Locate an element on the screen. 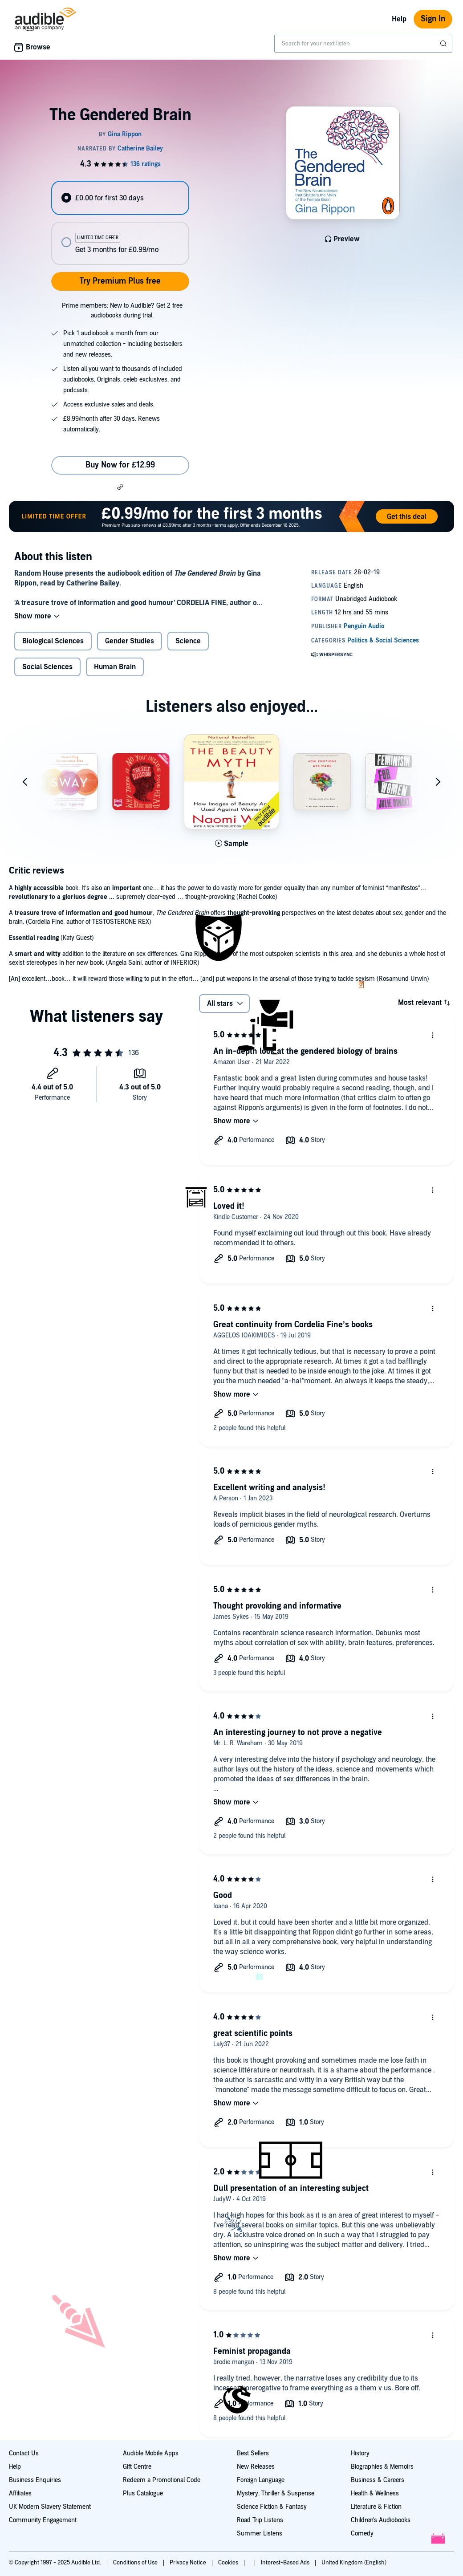 The height and width of the screenshot is (2576, 463). view soccer field or pitch layout is located at coordinates (291, 2160).